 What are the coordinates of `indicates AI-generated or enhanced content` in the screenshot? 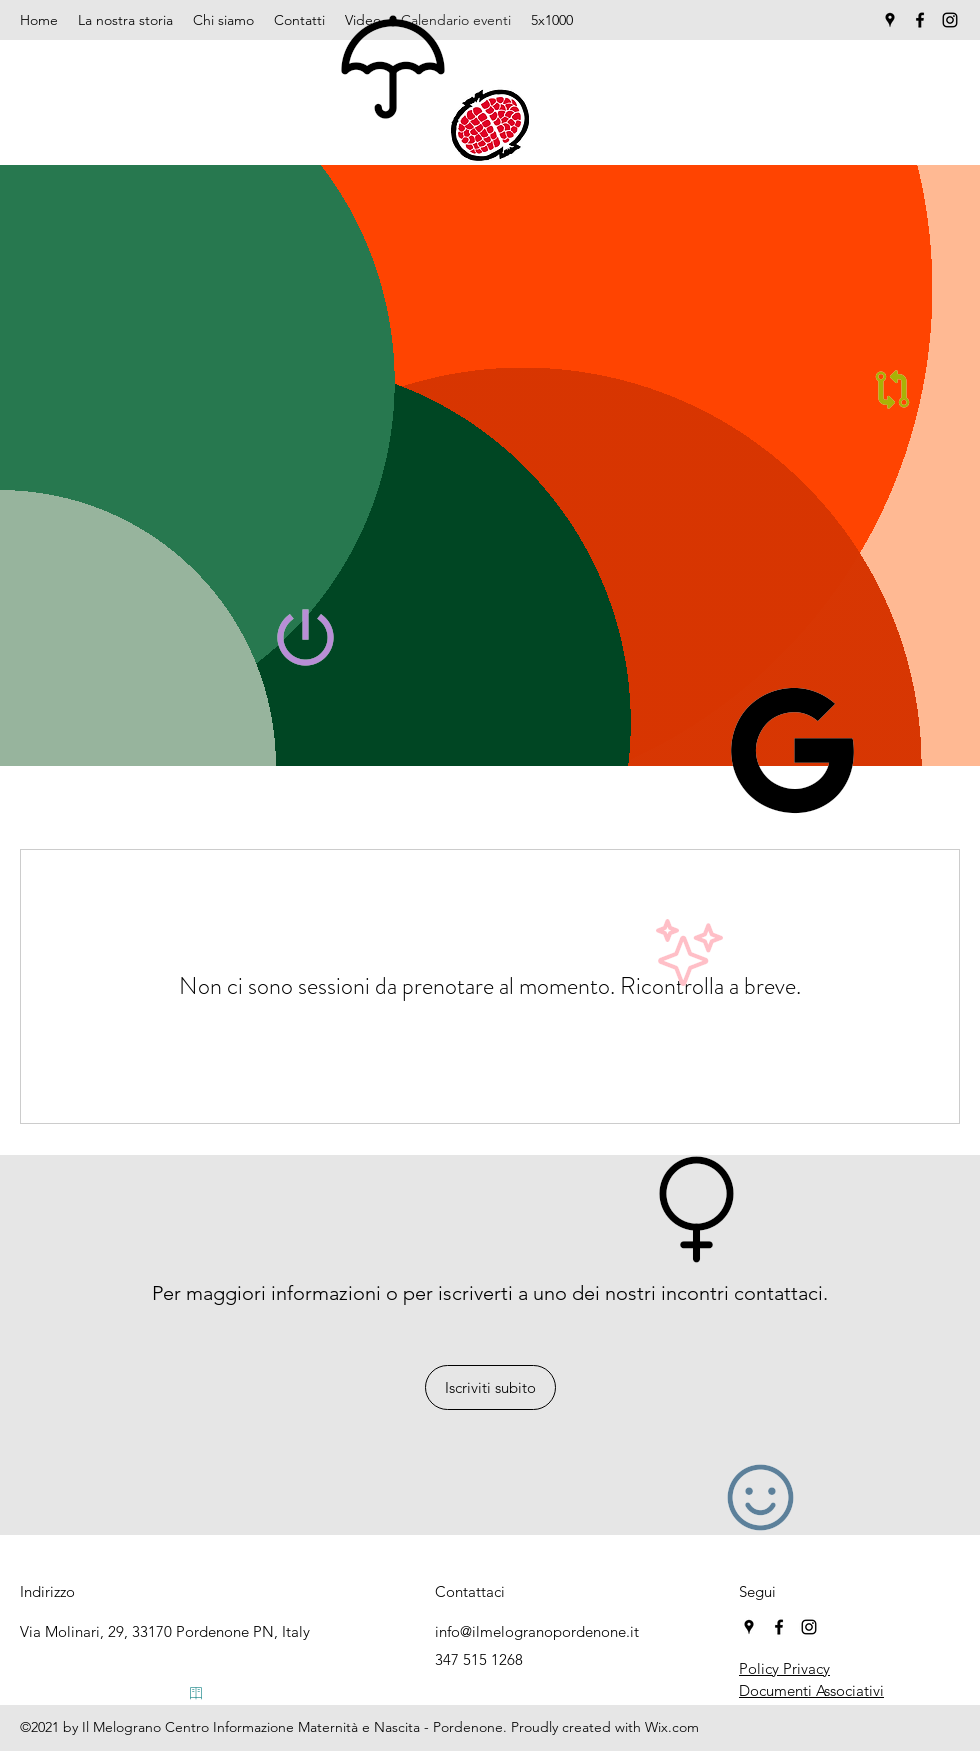 It's located at (689, 952).